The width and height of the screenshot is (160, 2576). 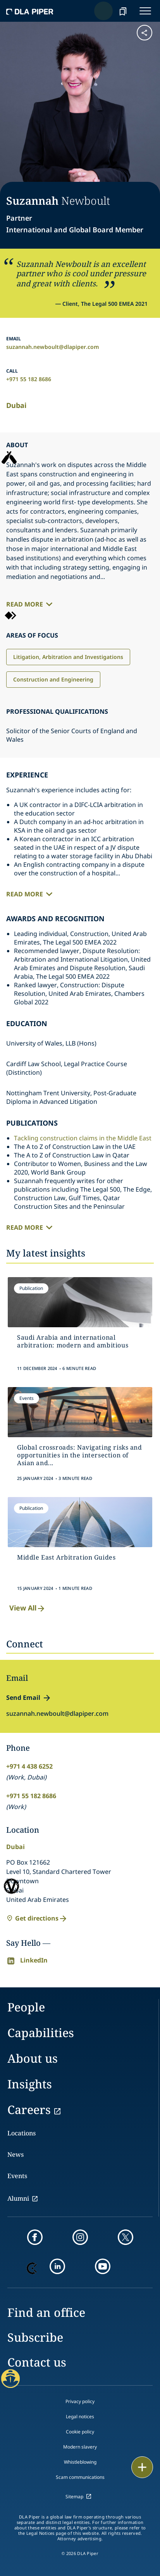 I want to click on open AnyDesk remote desktop application, so click(x=10, y=615).